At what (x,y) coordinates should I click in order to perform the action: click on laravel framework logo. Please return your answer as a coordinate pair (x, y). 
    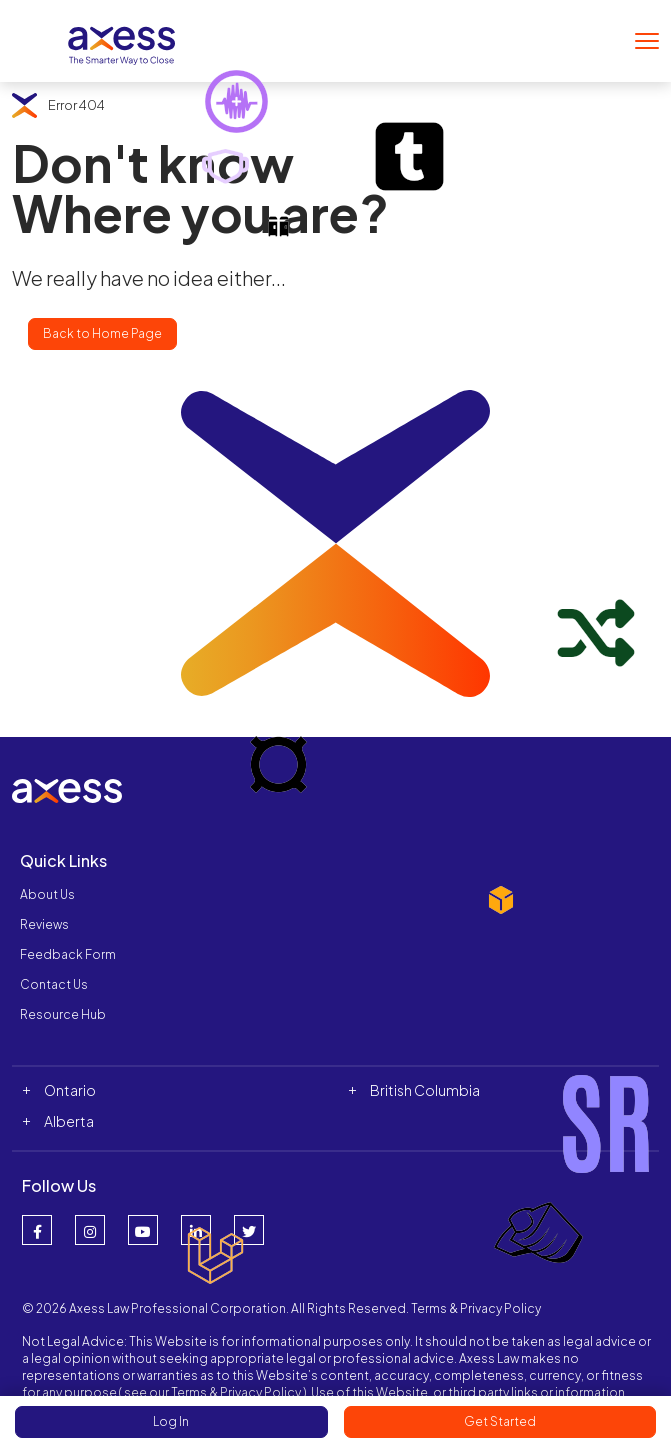
    Looking at the image, I should click on (215, 1255).